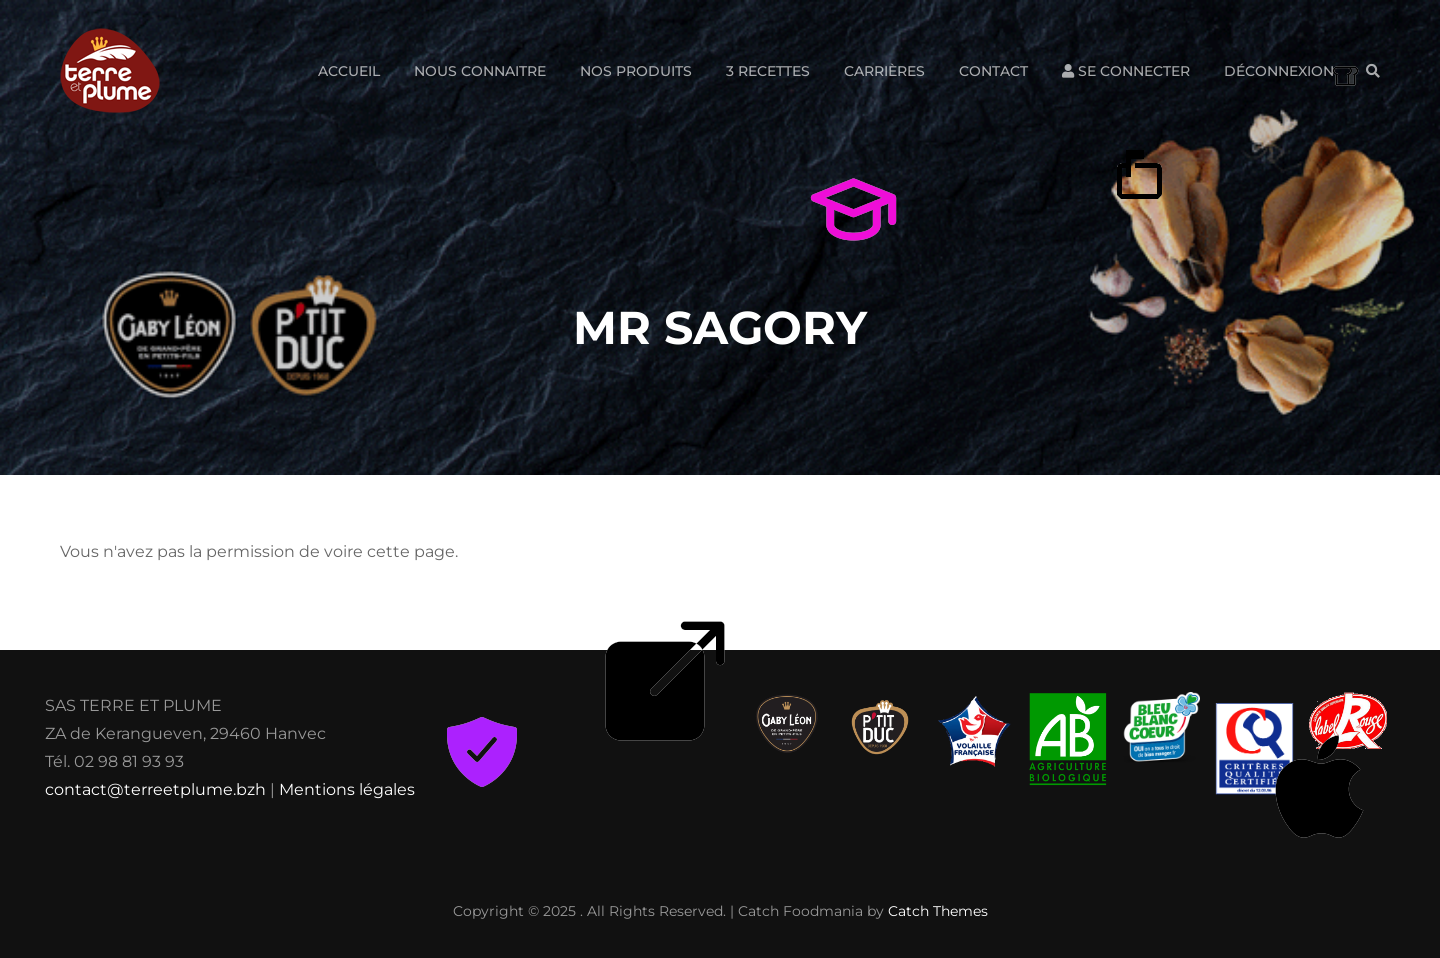 The width and height of the screenshot is (1440, 958). Describe the element at coordinates (665, 681) in the screenshot. I see `open link in a new window` at that location.